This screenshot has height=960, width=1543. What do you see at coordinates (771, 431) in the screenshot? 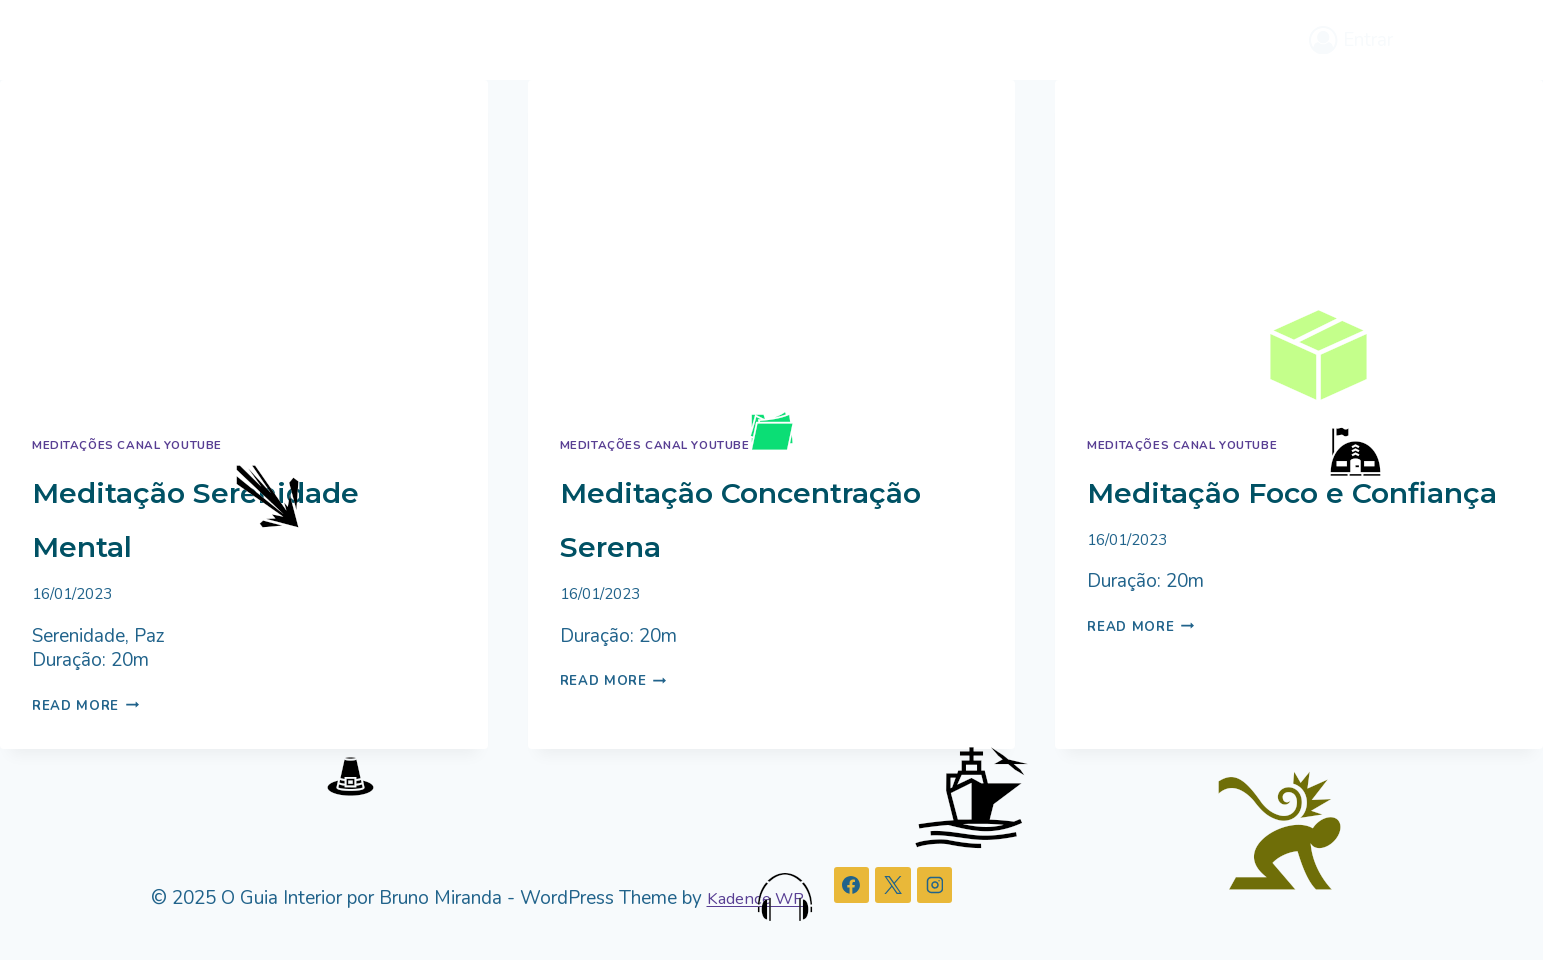
I see `folder containing multiple files or documents` at bounding box center [771, 431].